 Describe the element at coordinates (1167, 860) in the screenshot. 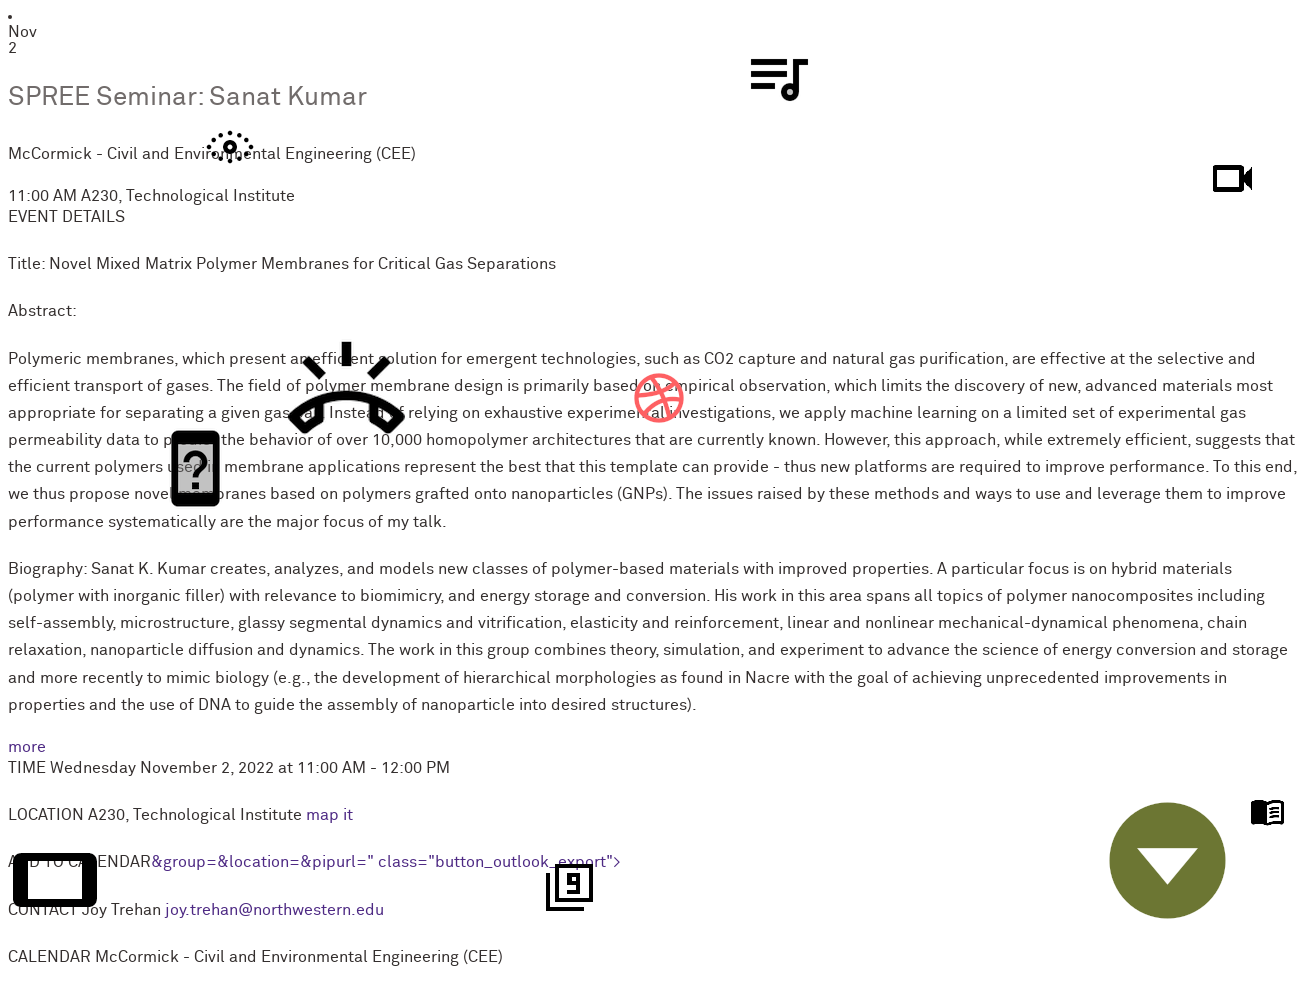

I see `expand dropdown menu or content` at that location.